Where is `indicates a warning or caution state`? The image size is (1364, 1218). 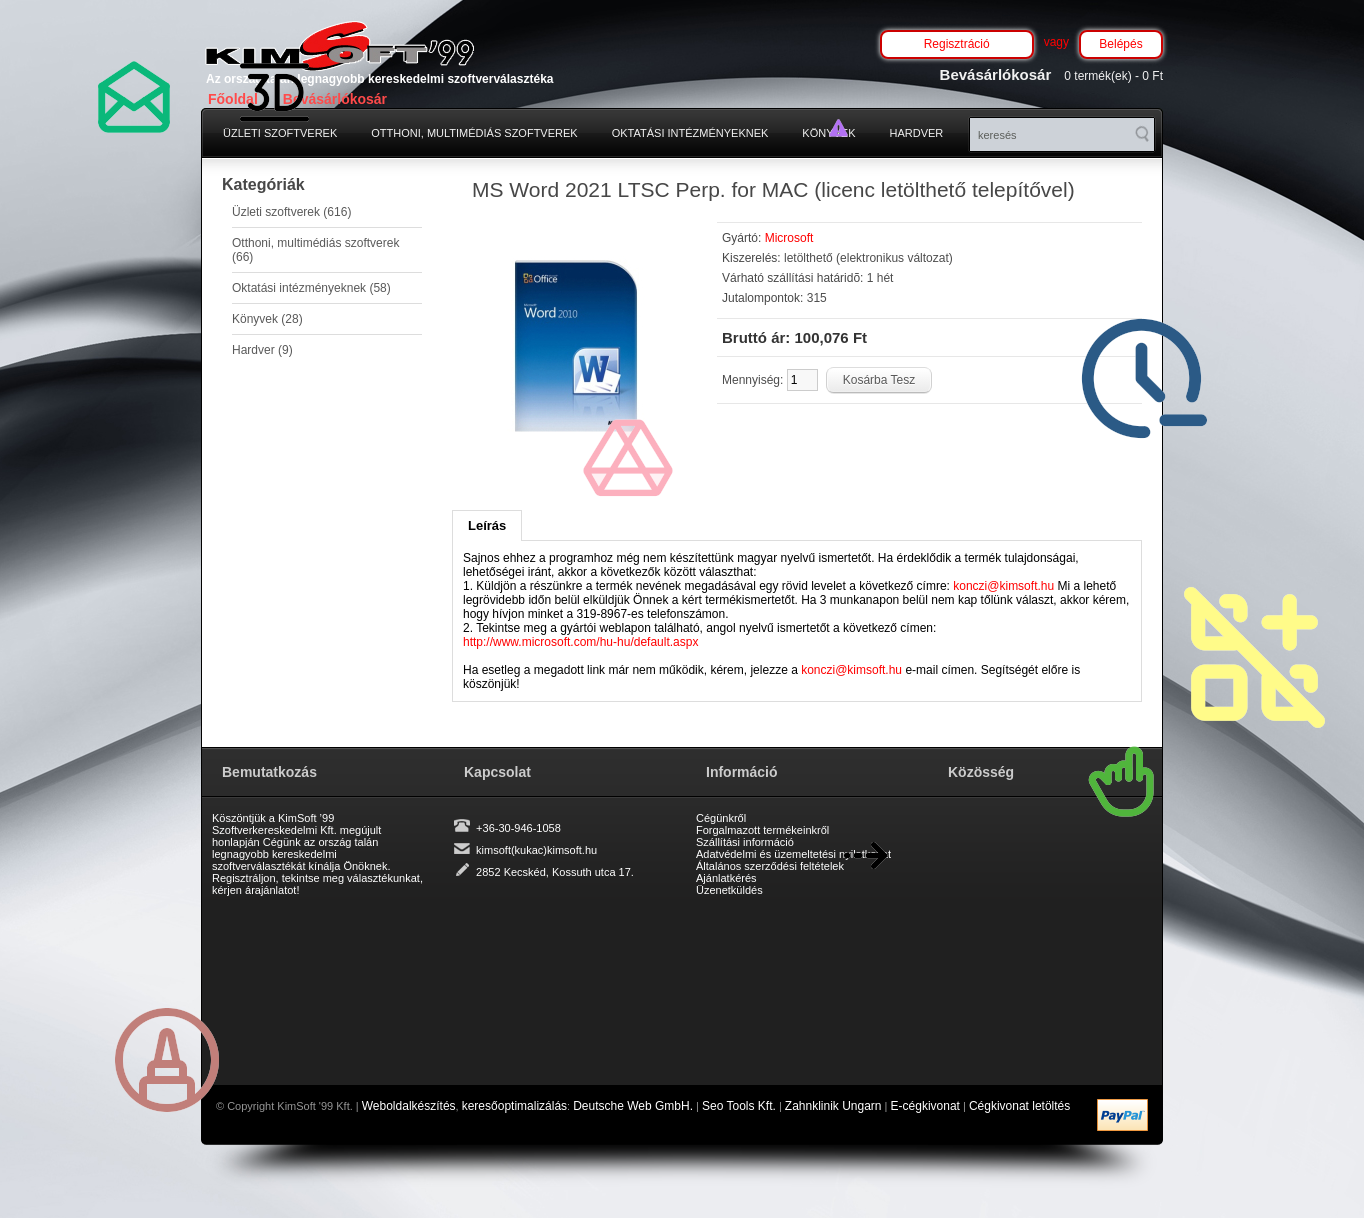
indicates a warning or caution state is located at coordinates (838, 128).